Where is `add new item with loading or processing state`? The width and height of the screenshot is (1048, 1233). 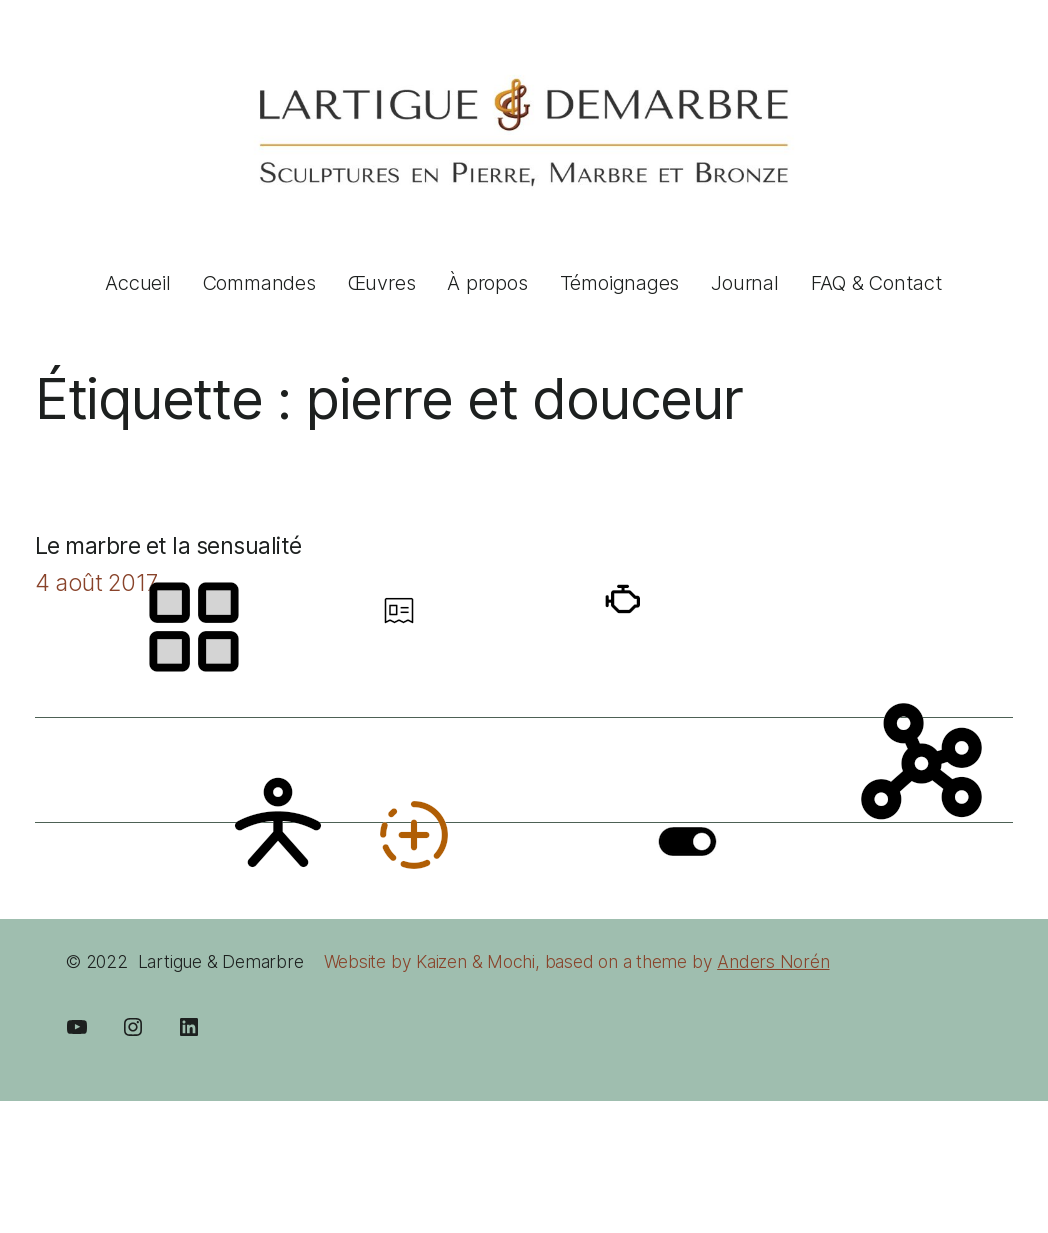
add new item with loading or processing state is located at coordinates (414, 835).